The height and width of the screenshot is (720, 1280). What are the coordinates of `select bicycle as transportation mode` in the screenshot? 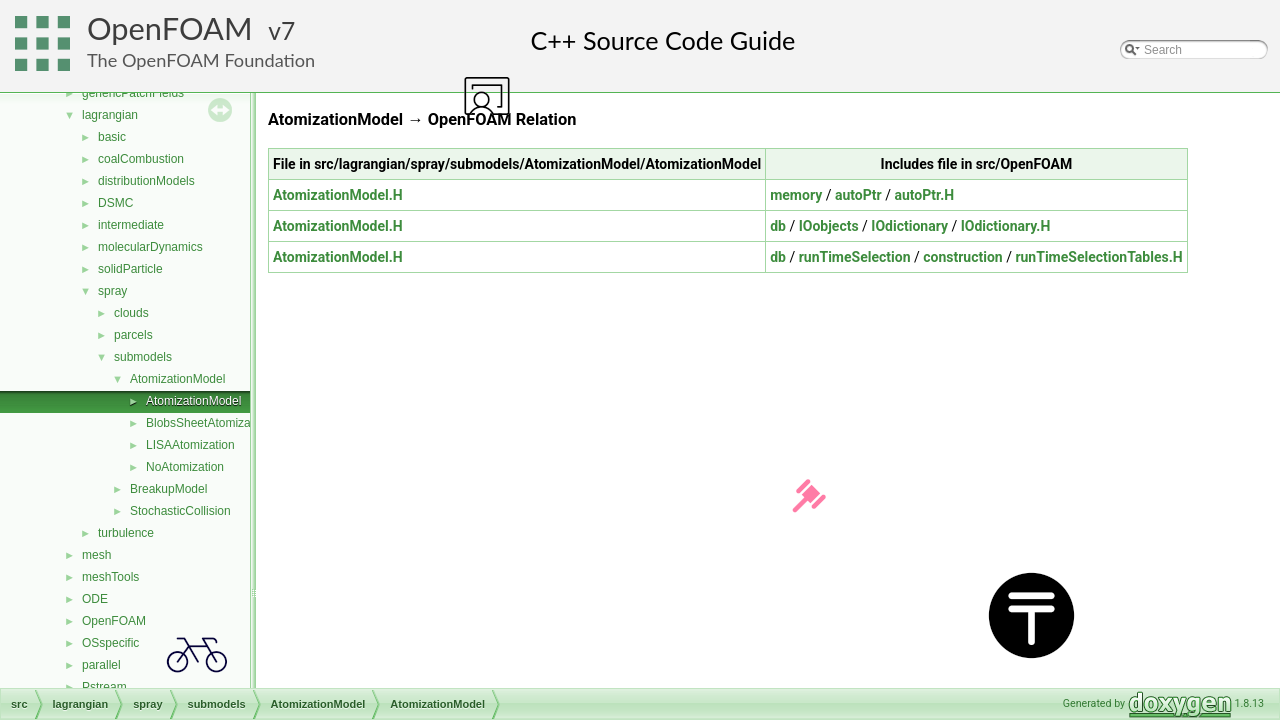 It's located at (197, 654).